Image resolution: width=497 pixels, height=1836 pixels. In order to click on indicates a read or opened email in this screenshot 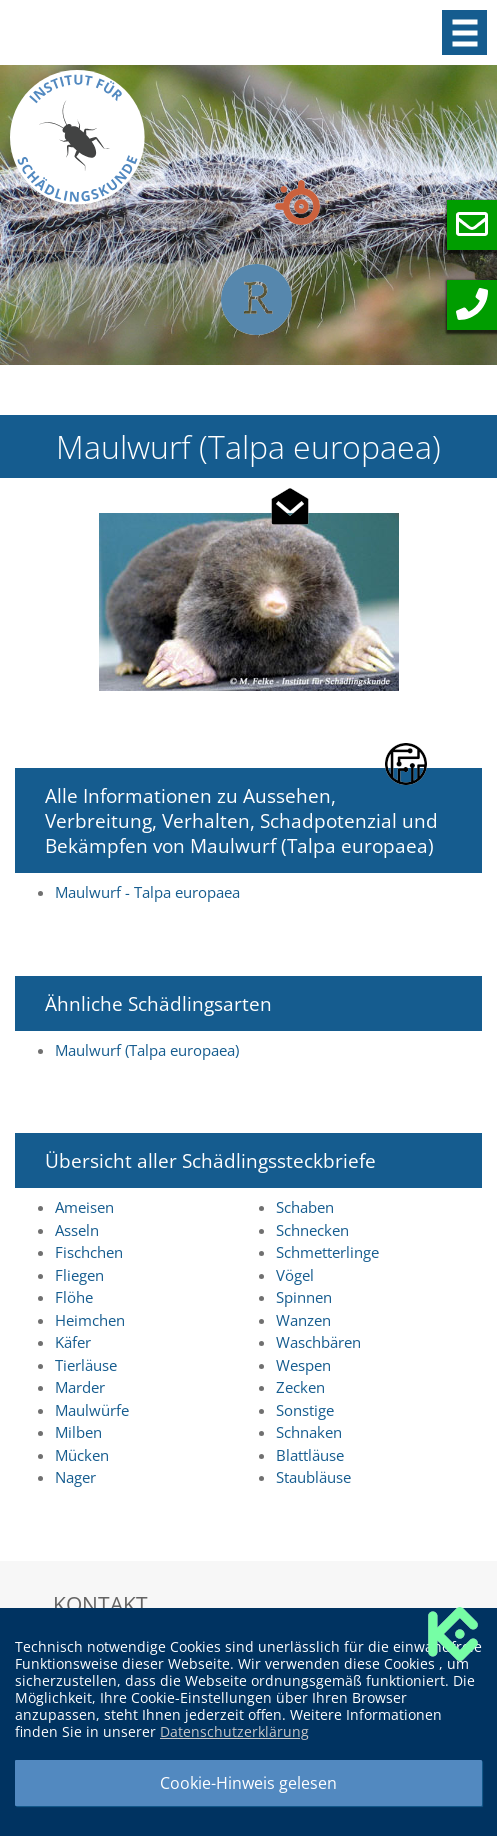, I will do `click(290, 508)`.